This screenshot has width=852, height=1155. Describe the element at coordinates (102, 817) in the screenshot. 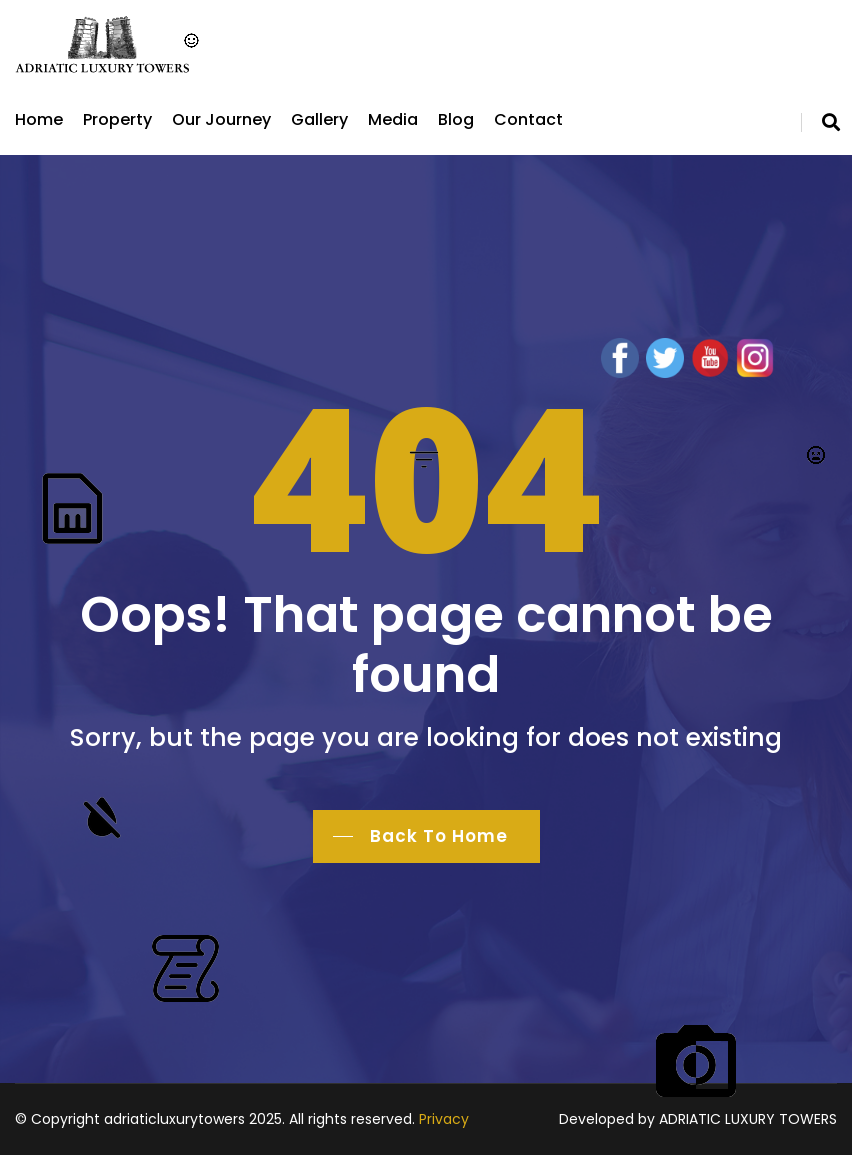

I see `reset or remove color formatting` at that location.